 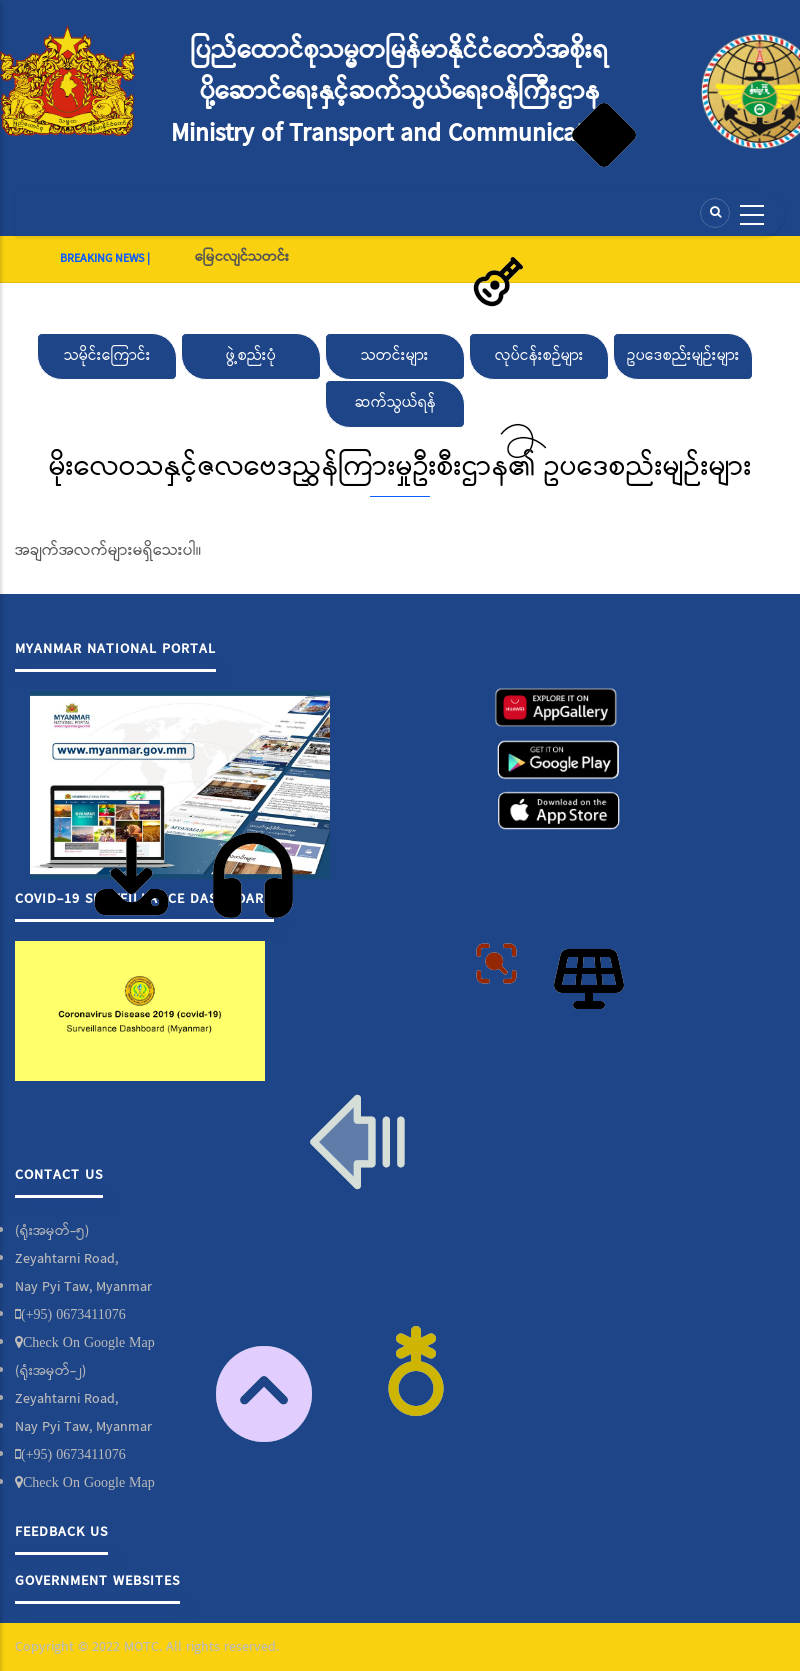 What do you see at coordinates (416, 1371) in the screenshot?
I see `indicates non-binary gender identity option` at bounding box center [416, 1371].